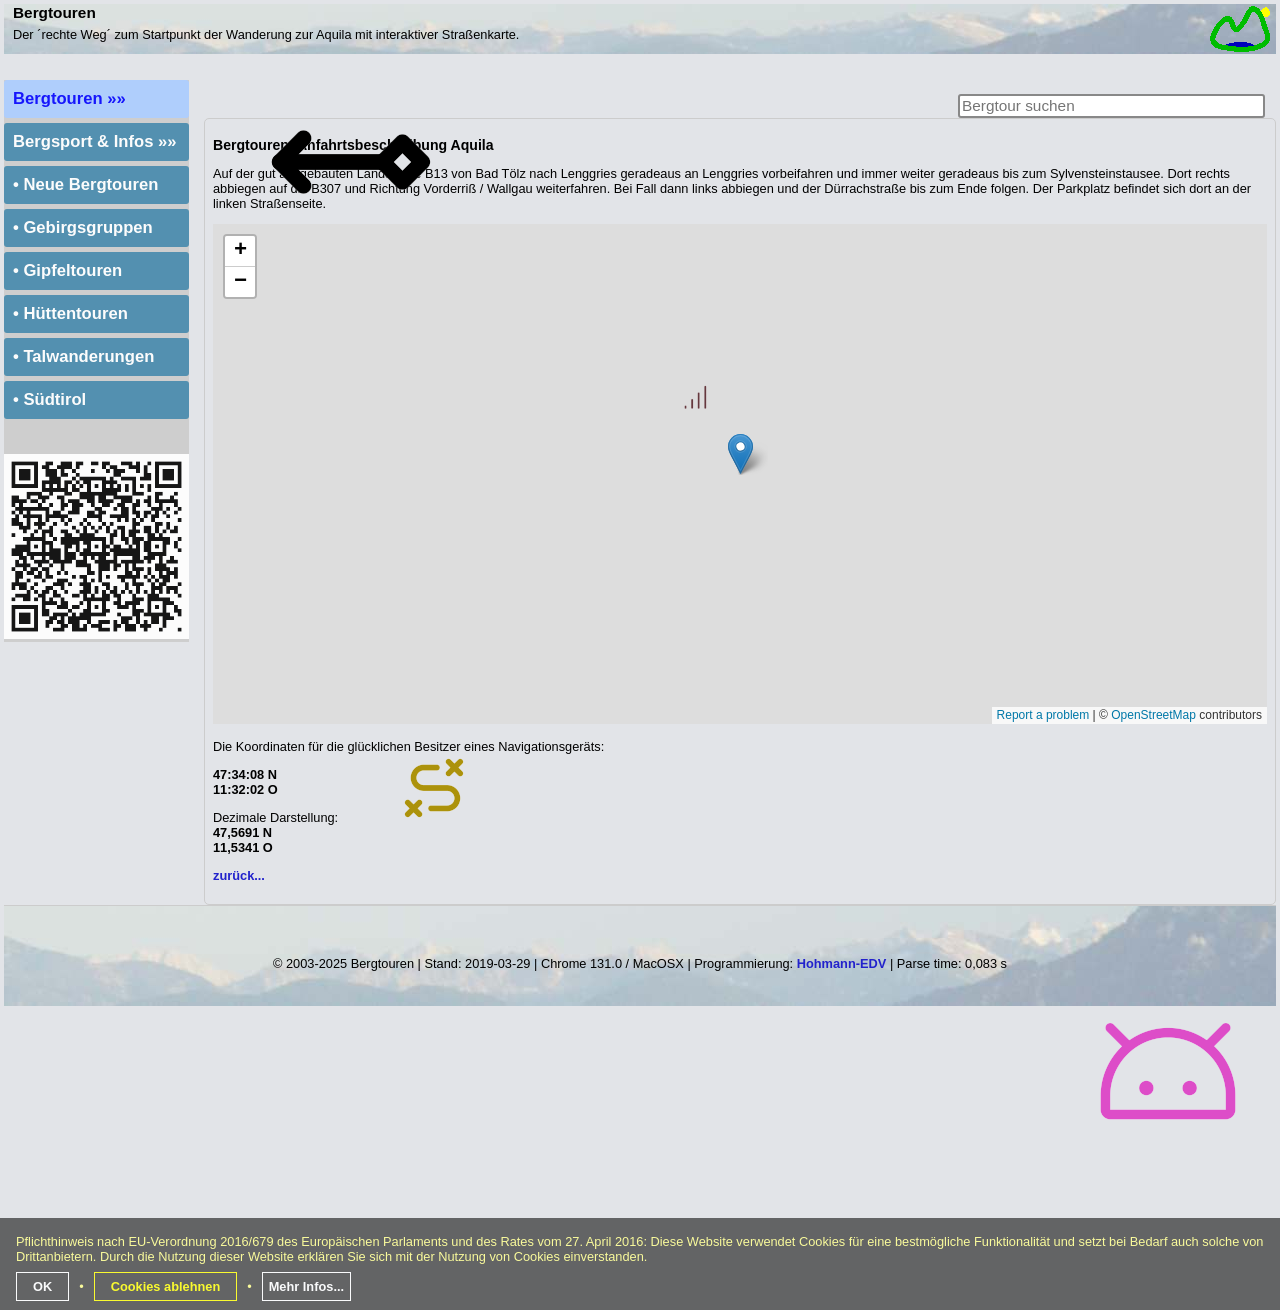 The image size is (1280, 1310). Describe the element at coordinates (351, 162) in the screenshot. I see `navigate back to previous step` at that location.